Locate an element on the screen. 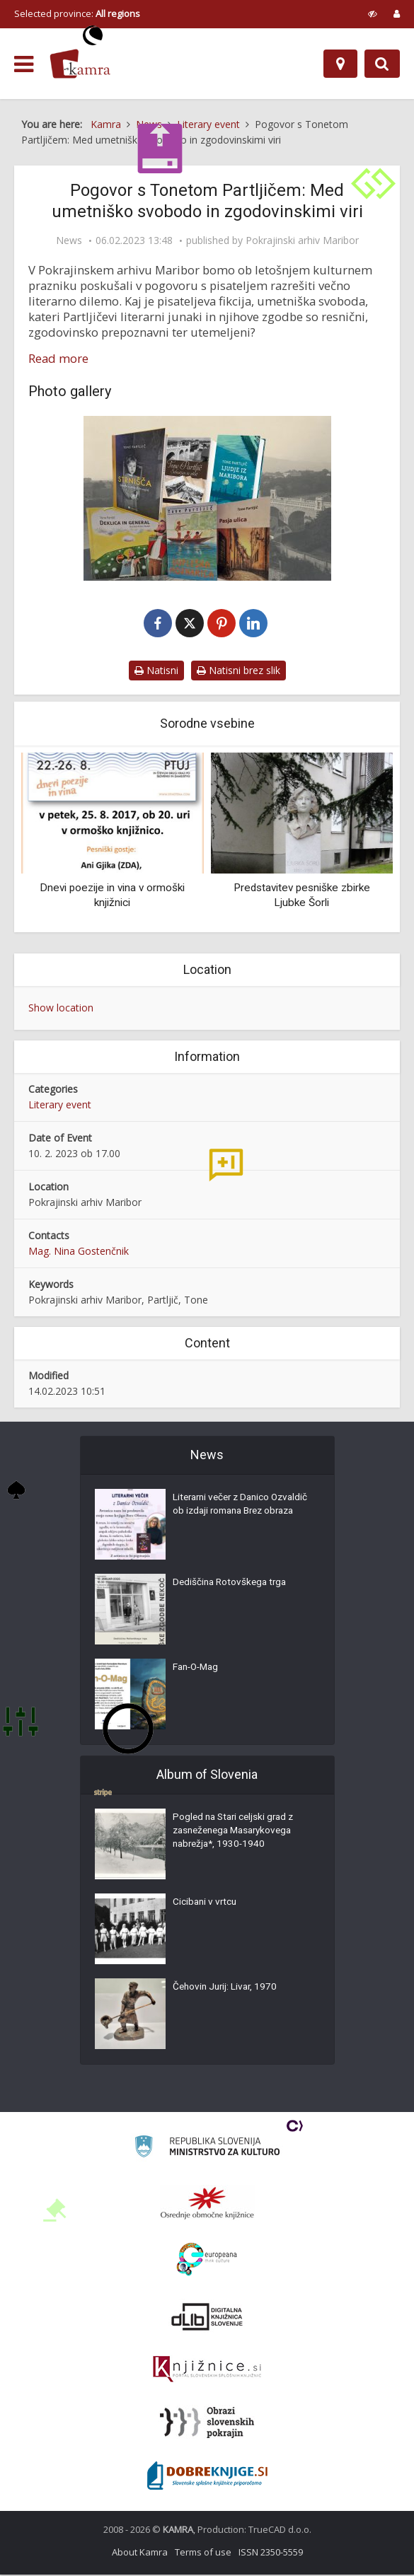 The height and width of the screenshot is (2576, 414). add a follow-up message to a conversation is located at coordinates (226, 1164).